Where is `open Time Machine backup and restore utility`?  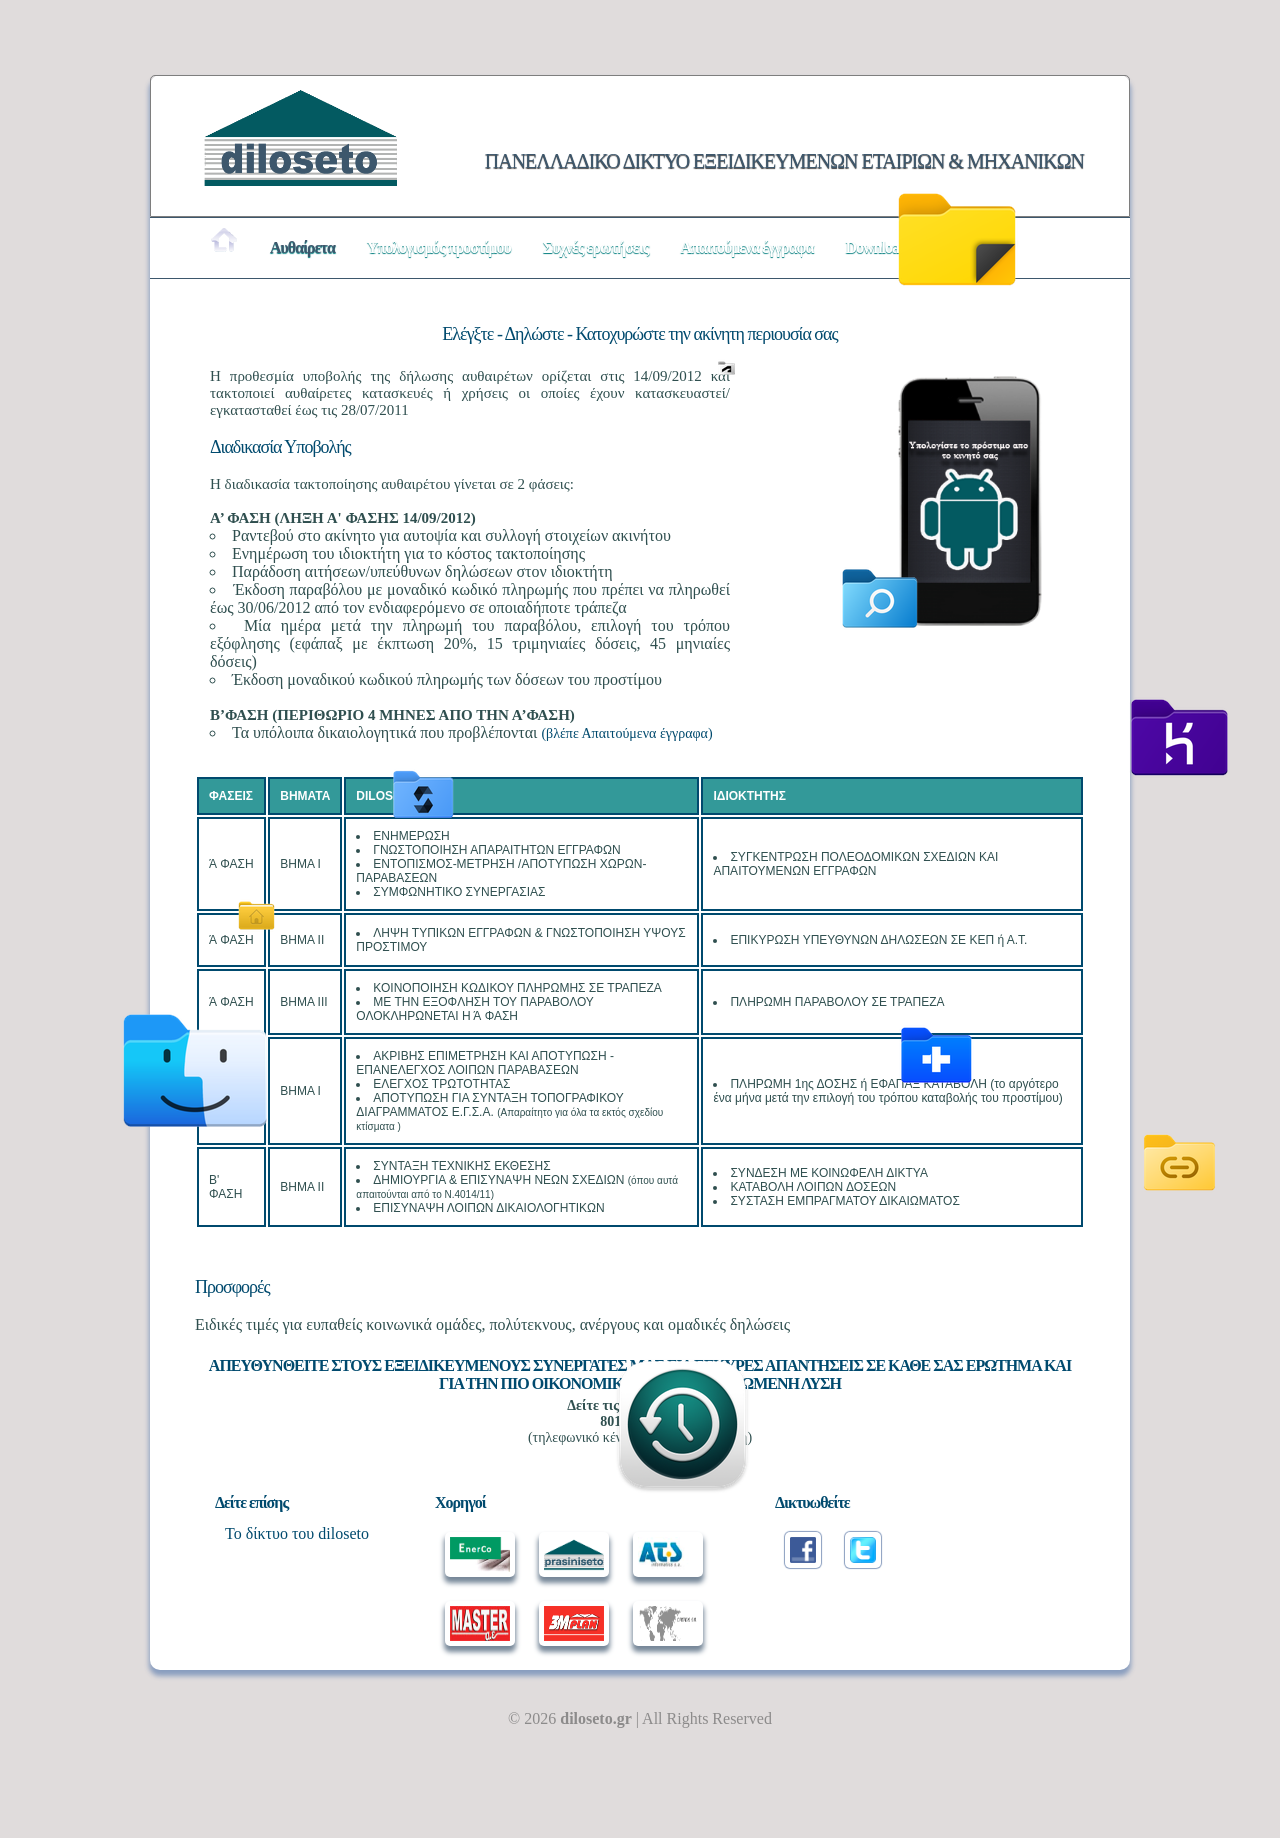 open Time Machine backup and restore utility is located at coordinates (682, 1424).